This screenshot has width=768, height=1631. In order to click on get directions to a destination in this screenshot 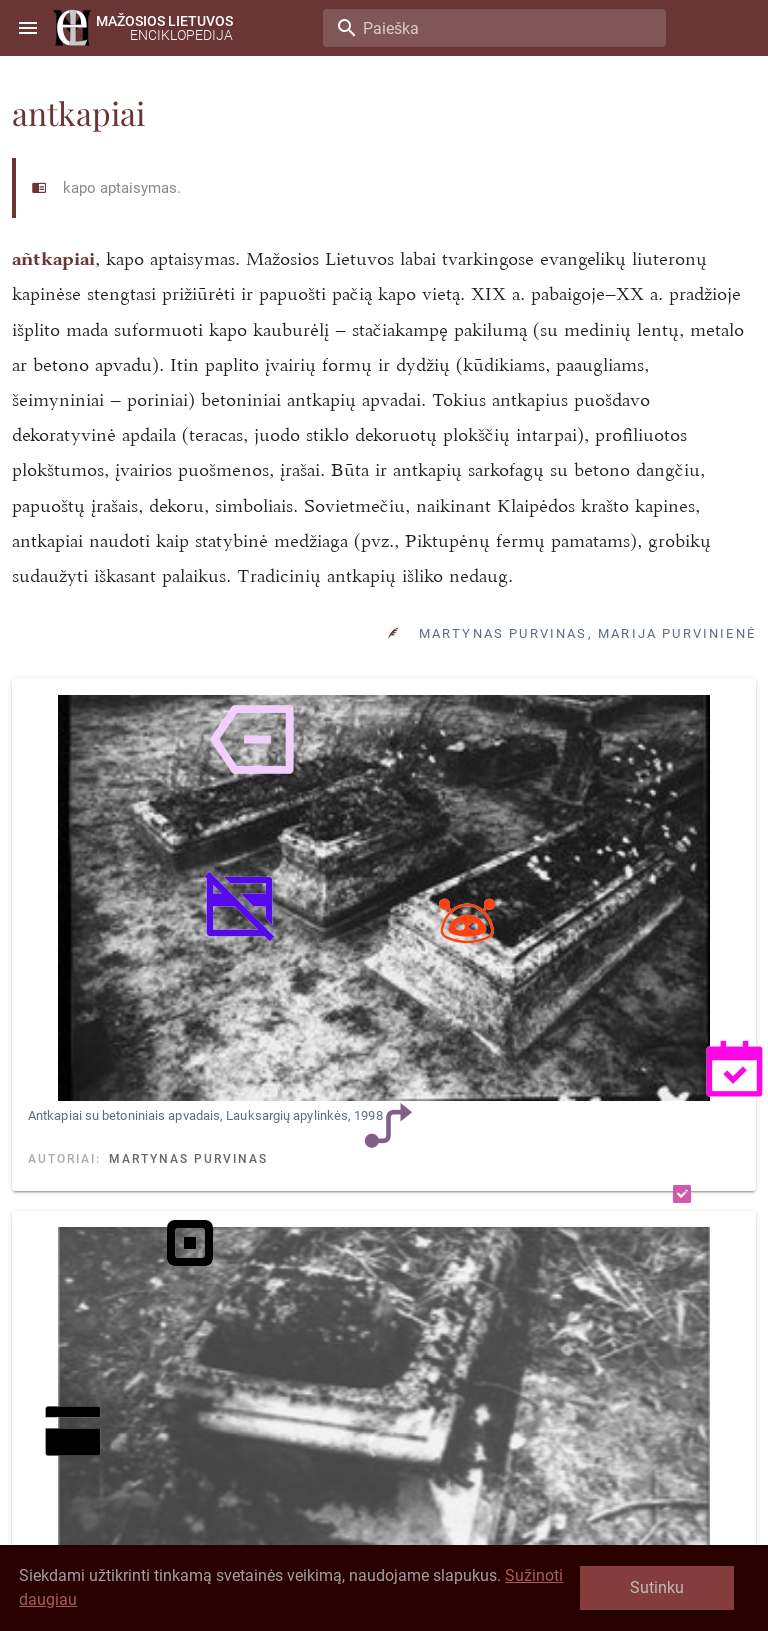, I will do `click(388, 1126)`.